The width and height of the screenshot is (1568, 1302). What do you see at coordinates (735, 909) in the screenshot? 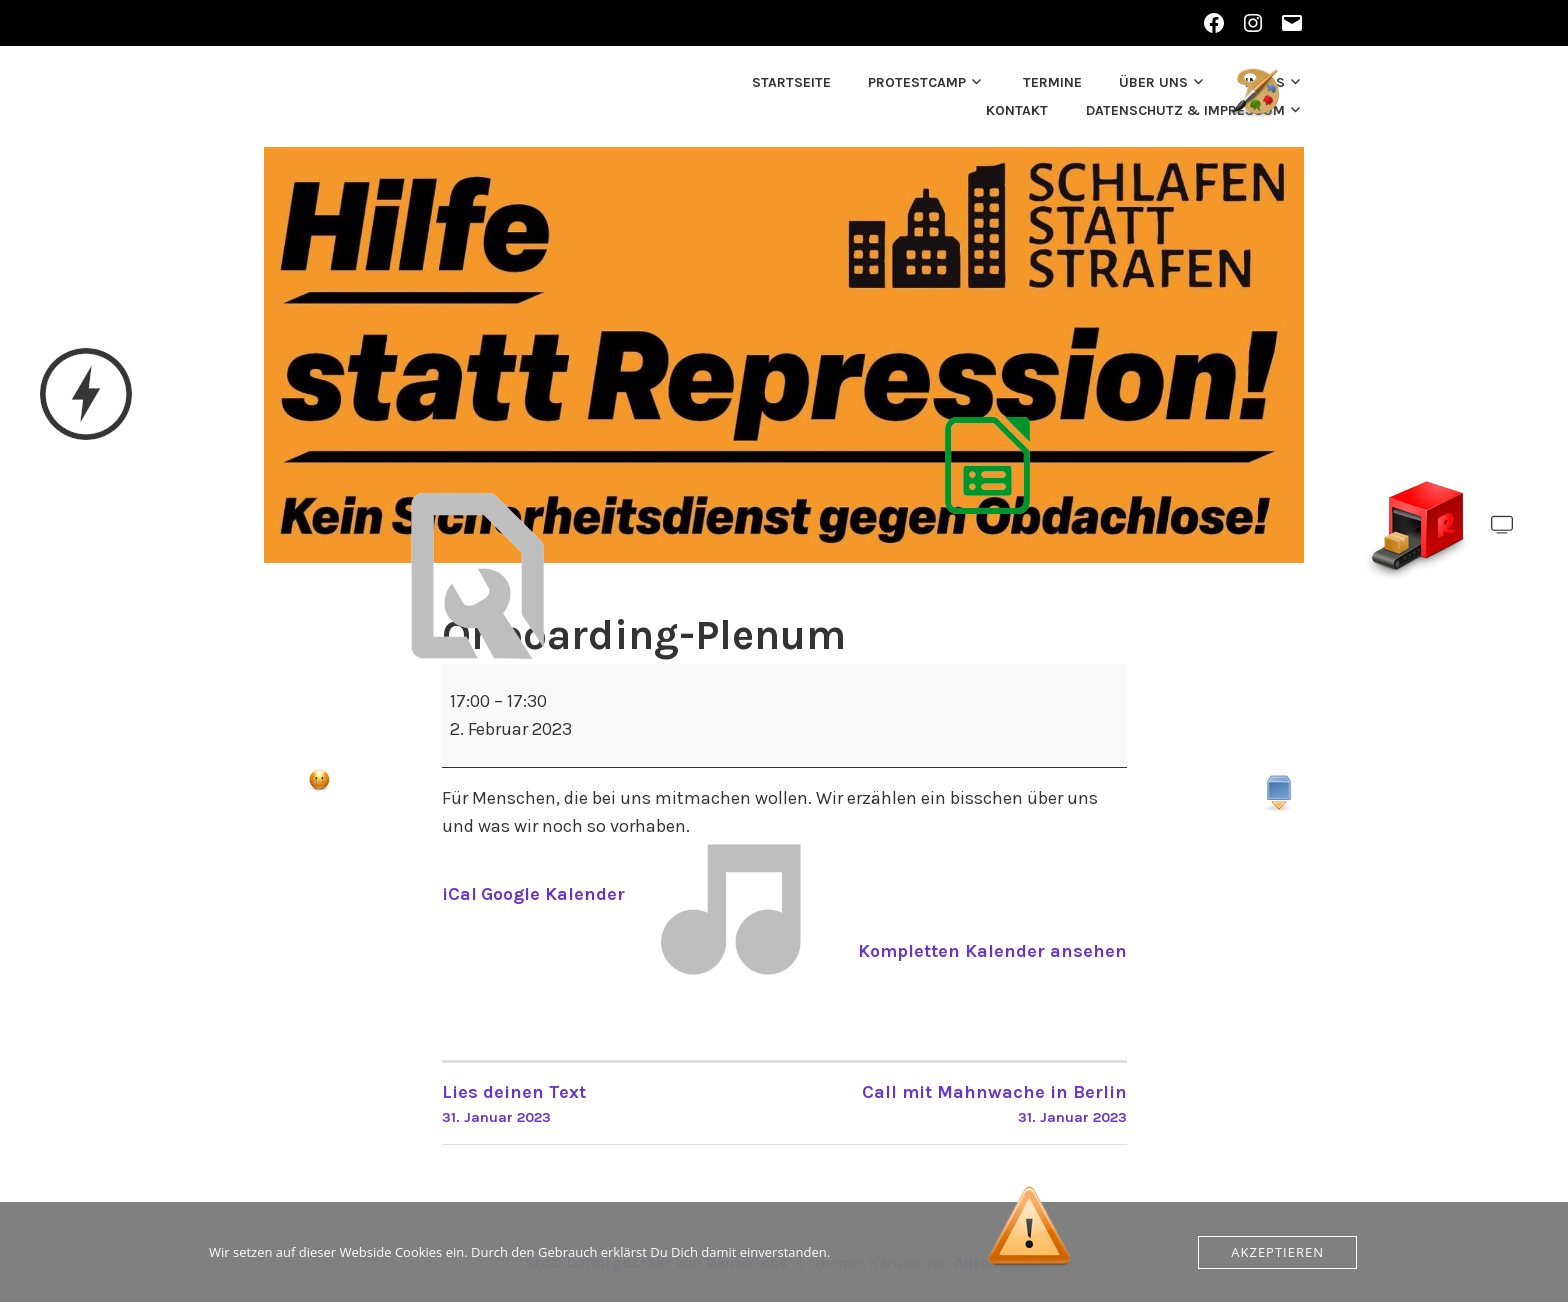
I see `audio file type indicator` at bounding box center [735, 909].